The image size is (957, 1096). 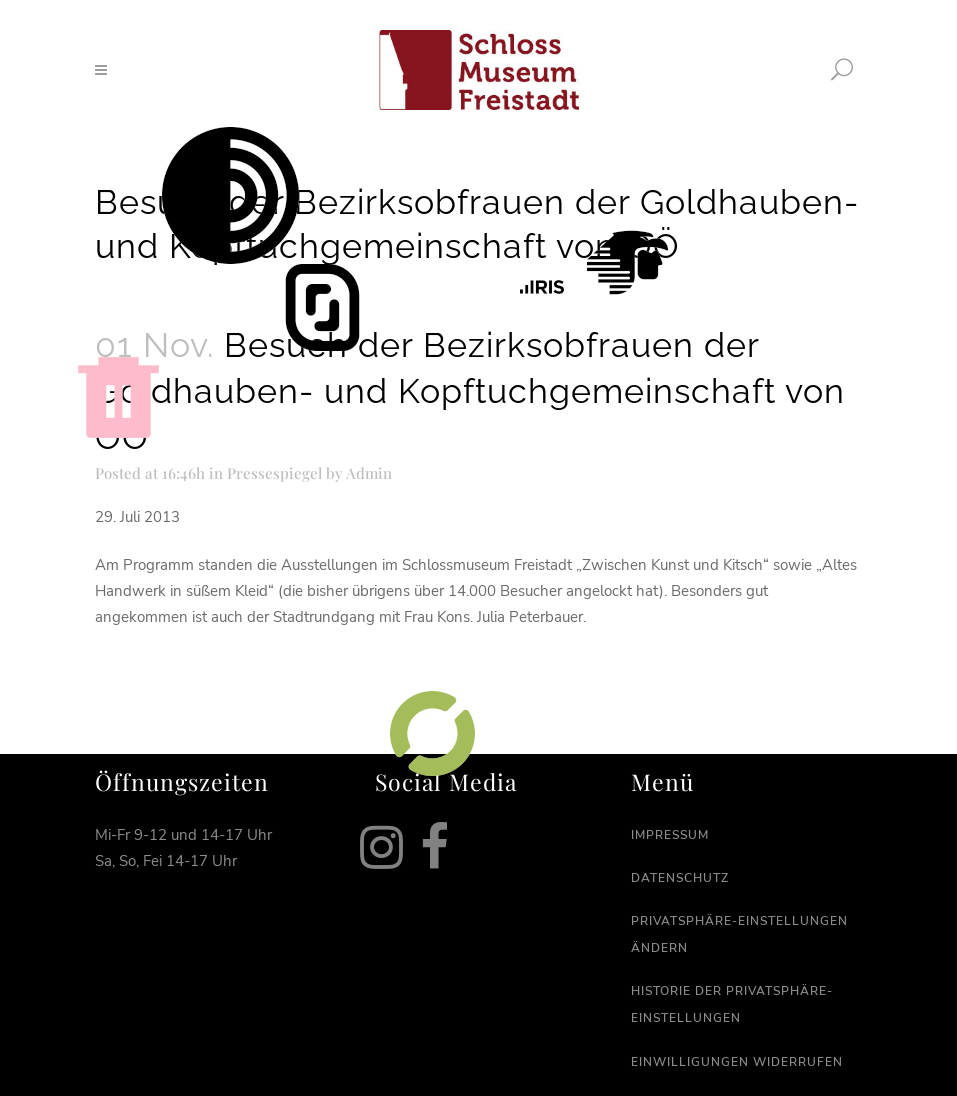 I want to click on iris brand logo, so click(x=542, y=287).